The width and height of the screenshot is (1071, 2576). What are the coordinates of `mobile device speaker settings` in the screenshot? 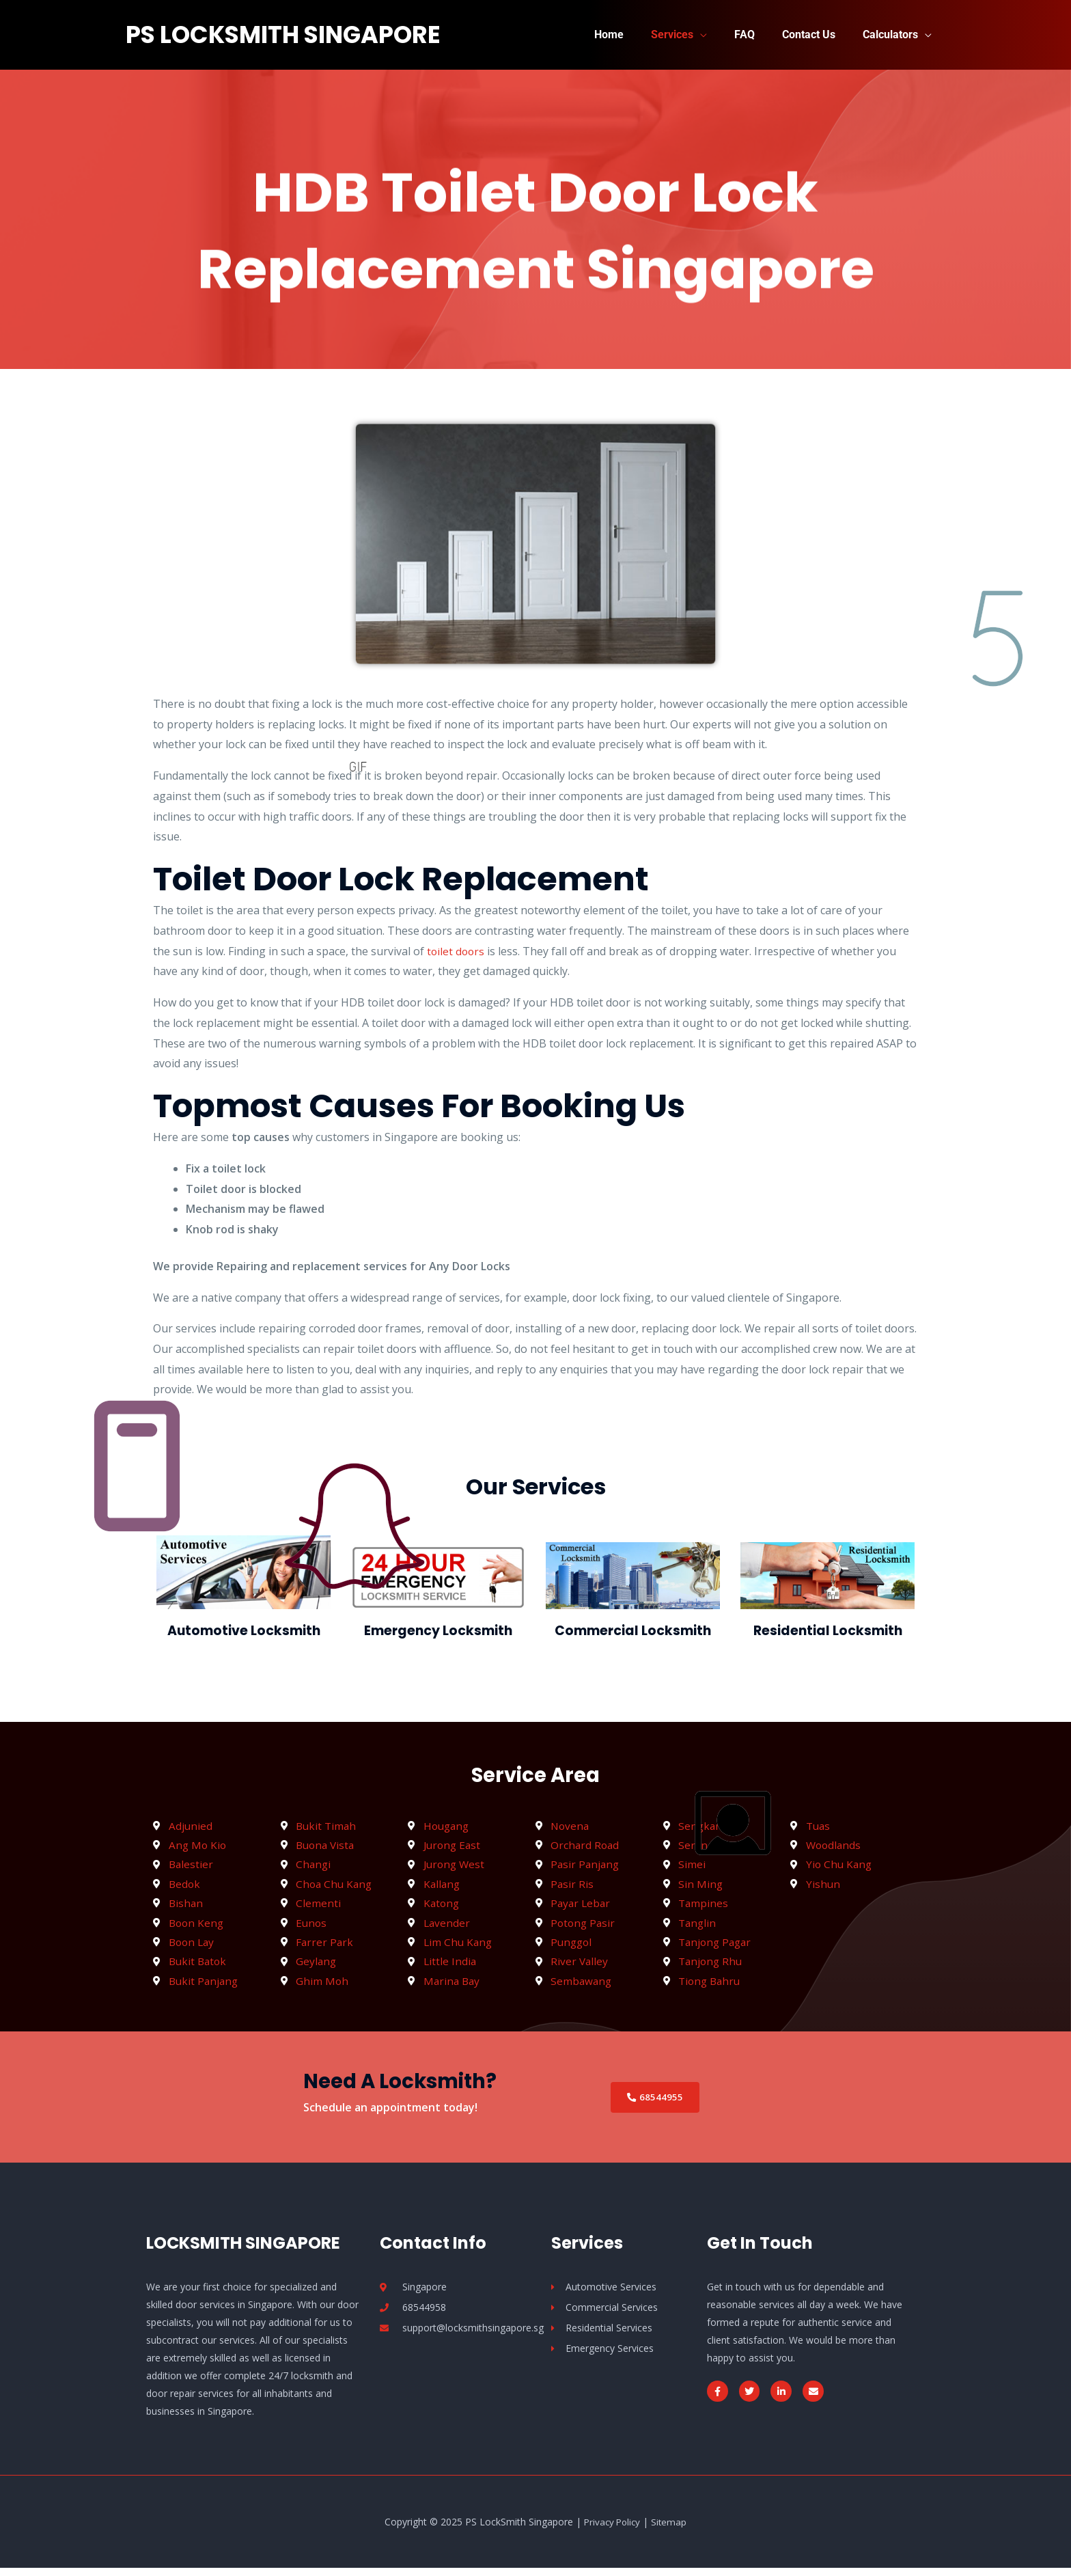 It's located at (137, 1466).